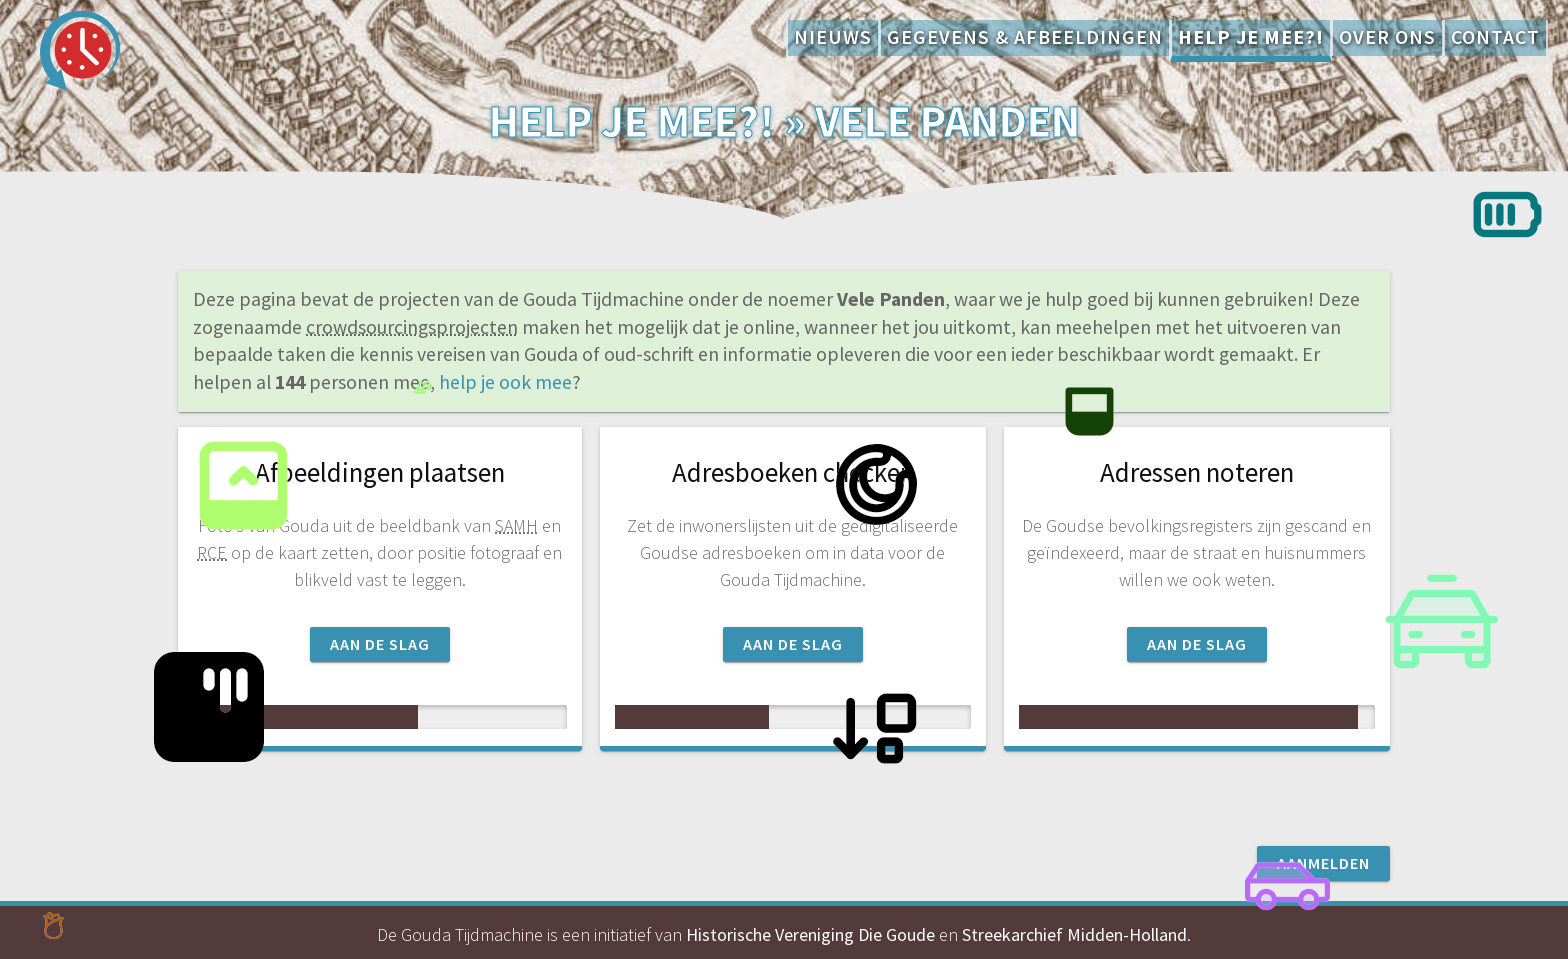 The height and width of the screenshot is (959, 1568). What do you see at coordinates (1287, 883) in the screenshot?
I see `access vehicle or car settings` at bounding box center [1287, 883].